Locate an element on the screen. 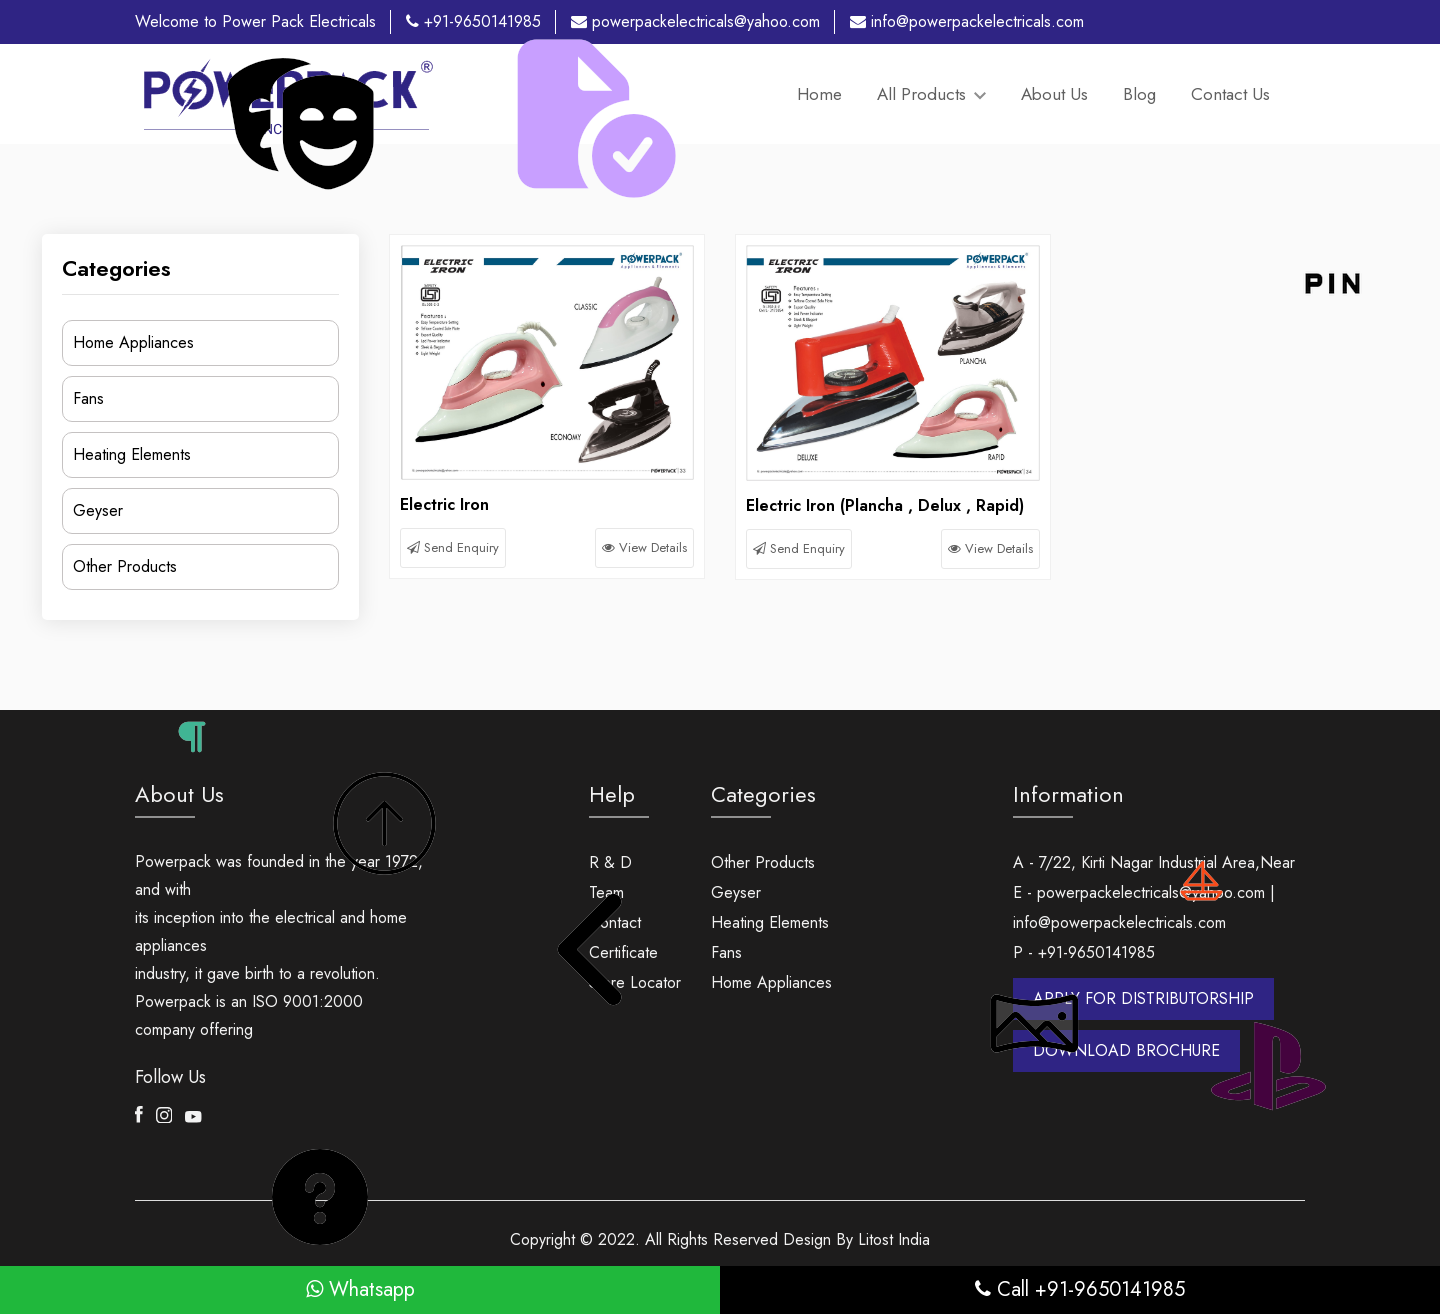 This screenshot has width=1440, height=1314. access sailing or boating activities is located at coordinates (1201, 883).